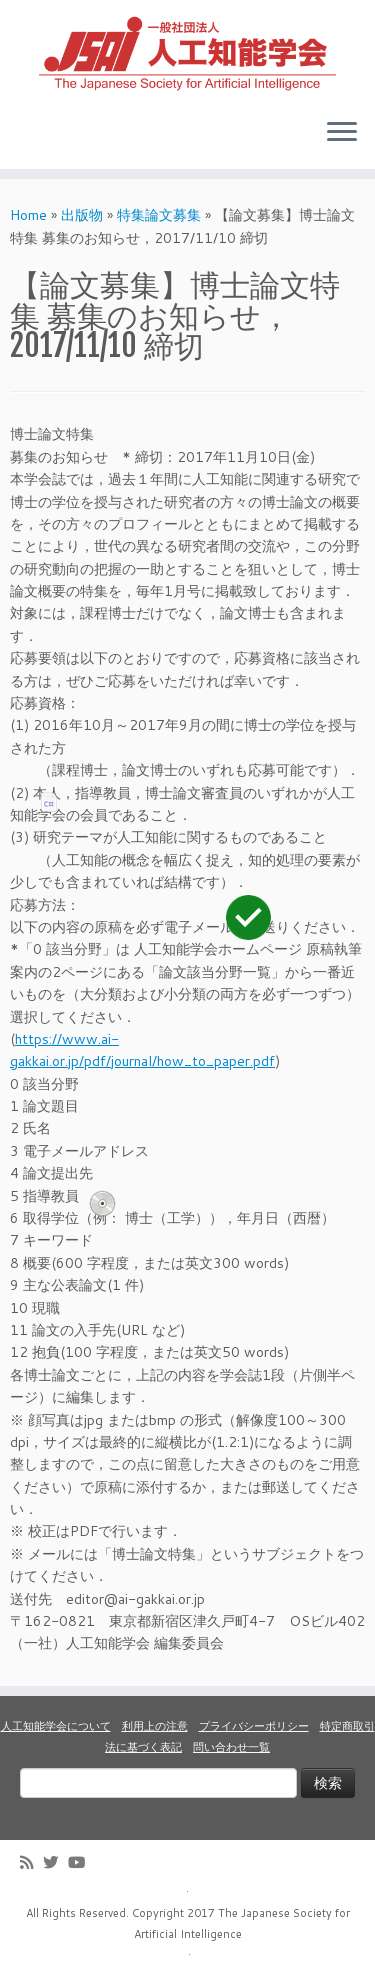 The height and width of the screenshot is (1978, 375). What do you see at coordinates (248, 917) in the screenshot?
I see `confirm or accept an action` at bounding box center [248, 917].